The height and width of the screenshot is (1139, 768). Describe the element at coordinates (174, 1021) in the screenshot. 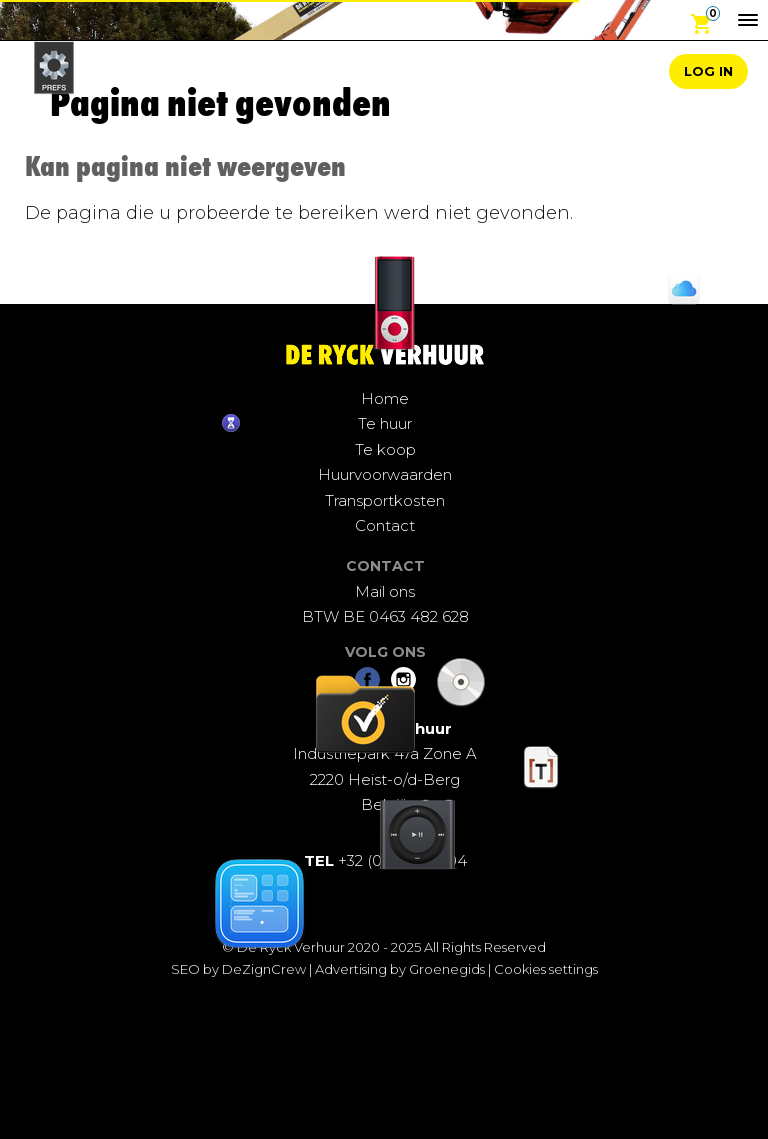

I see `bluetooth device or connection indicator` at that location.